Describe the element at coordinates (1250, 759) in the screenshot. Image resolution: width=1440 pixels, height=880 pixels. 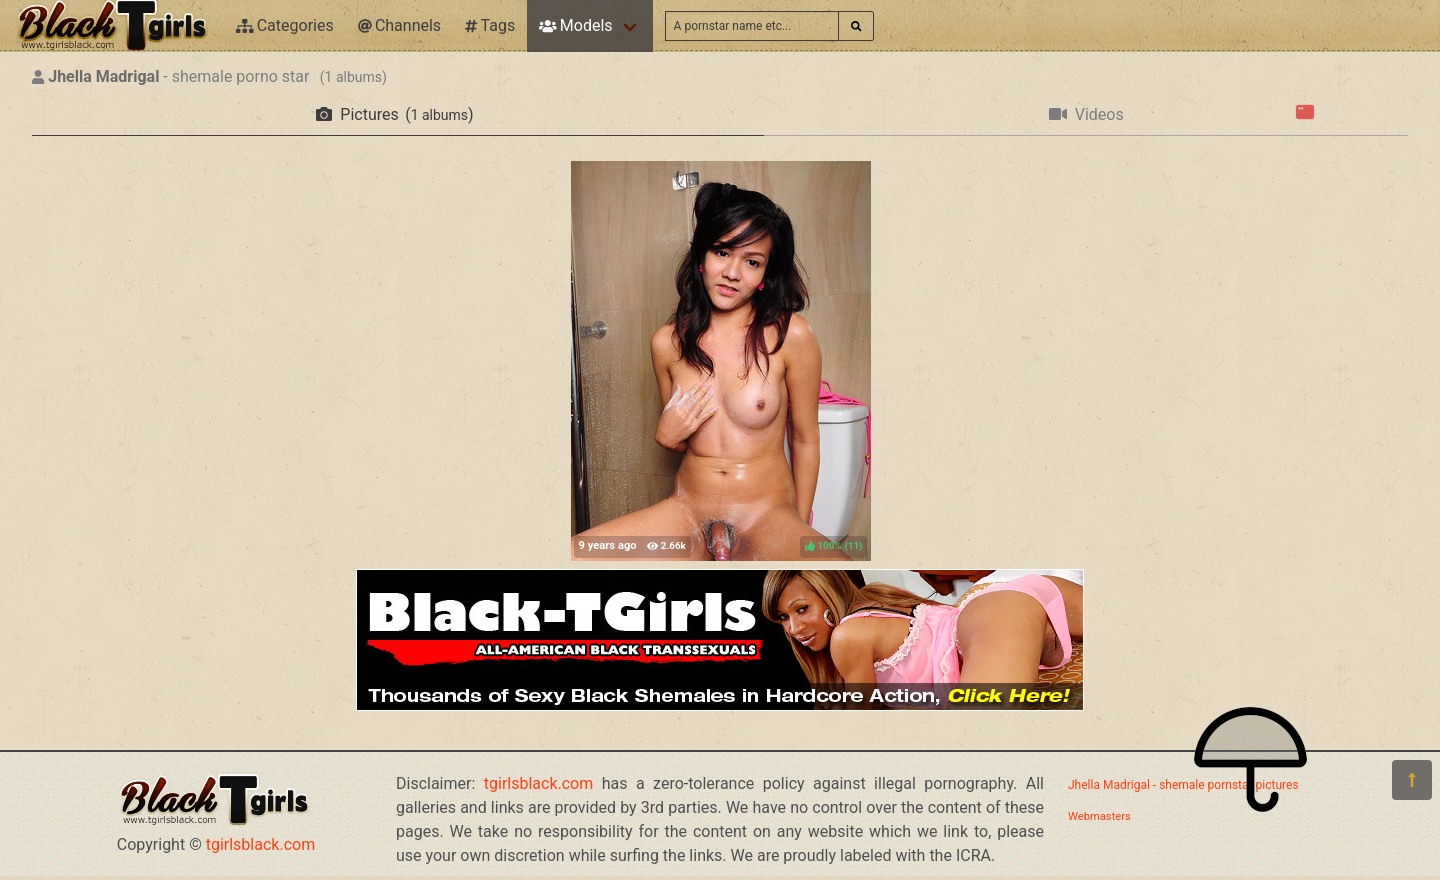
I see `indicates weather protection or rain forecast` at that location.